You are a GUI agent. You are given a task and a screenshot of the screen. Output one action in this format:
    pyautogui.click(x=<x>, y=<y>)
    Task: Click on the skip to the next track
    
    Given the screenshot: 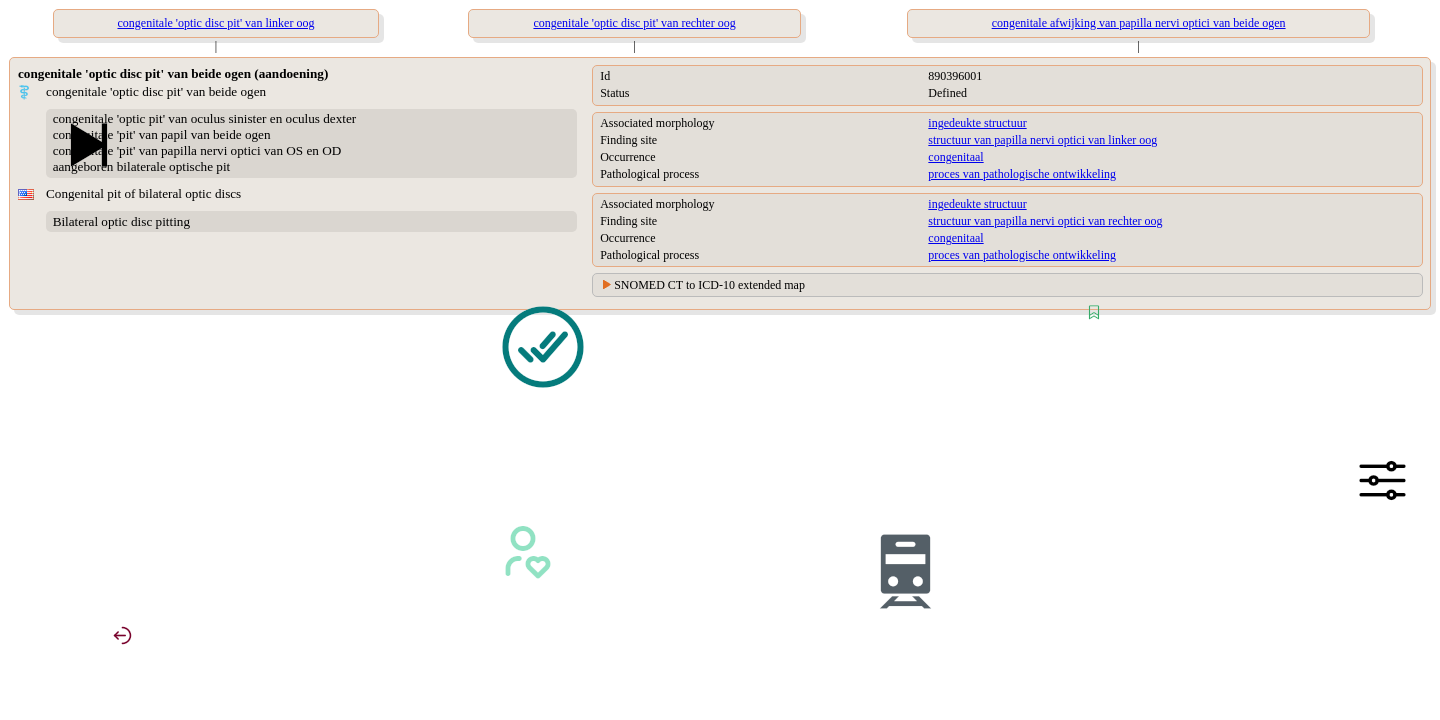 What is the action you would take?
    pyautogui.click(x=89, y=145)
    